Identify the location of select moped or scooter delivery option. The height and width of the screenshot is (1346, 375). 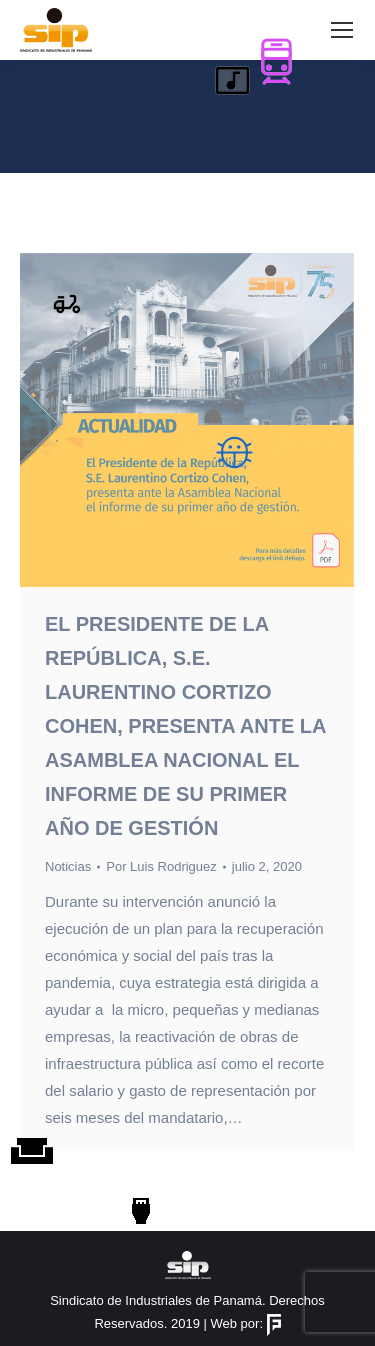
(67, 304).